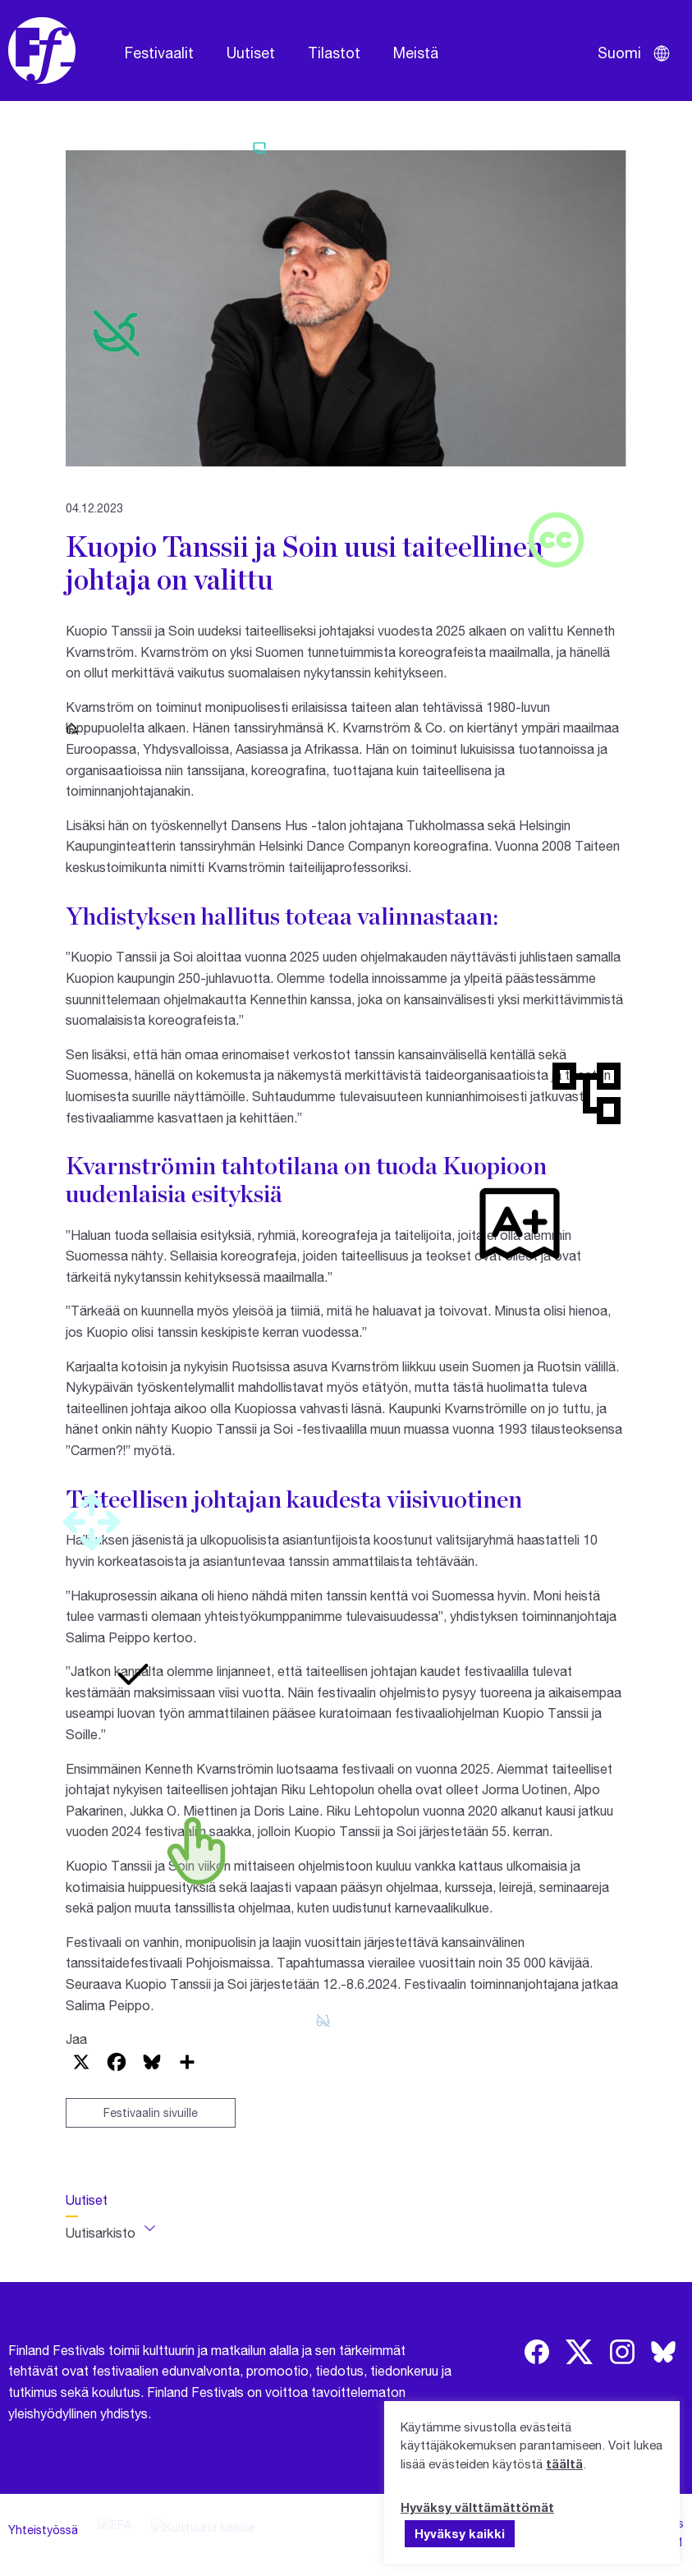  What do you see at coordinates (520, 1222) in the screenshot?
I see `view exam or test results` at bounding box center [520, 1222].